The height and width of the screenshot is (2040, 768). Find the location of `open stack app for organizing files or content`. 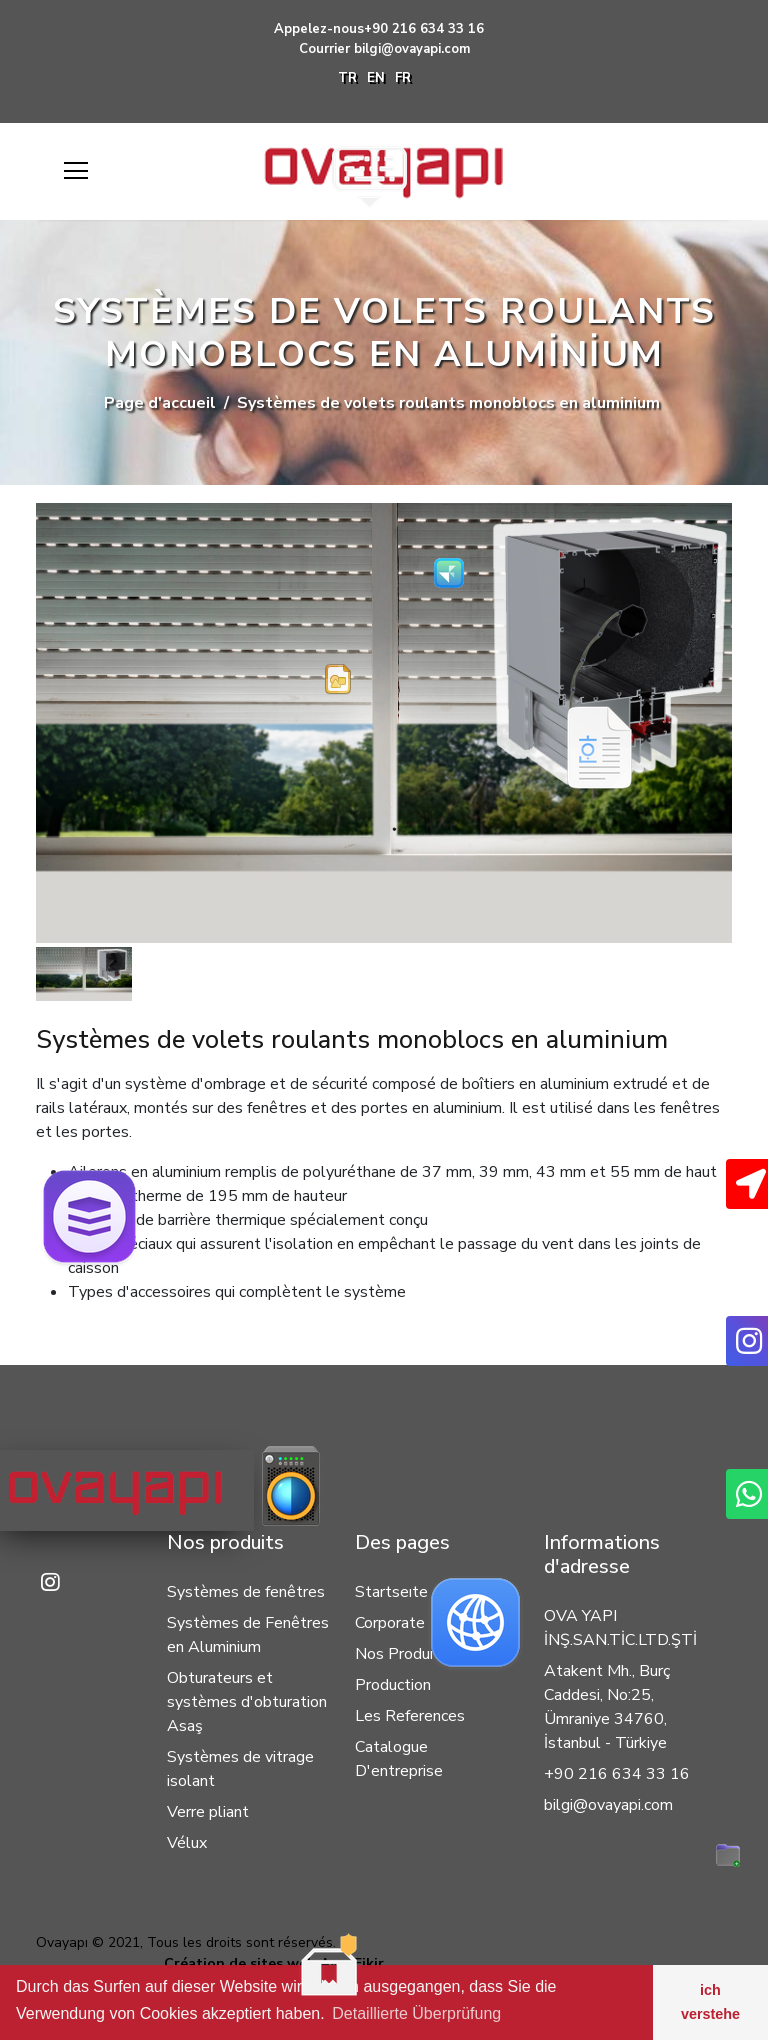

open stack app for organizing files or content is located at coordinates (89, 1216).